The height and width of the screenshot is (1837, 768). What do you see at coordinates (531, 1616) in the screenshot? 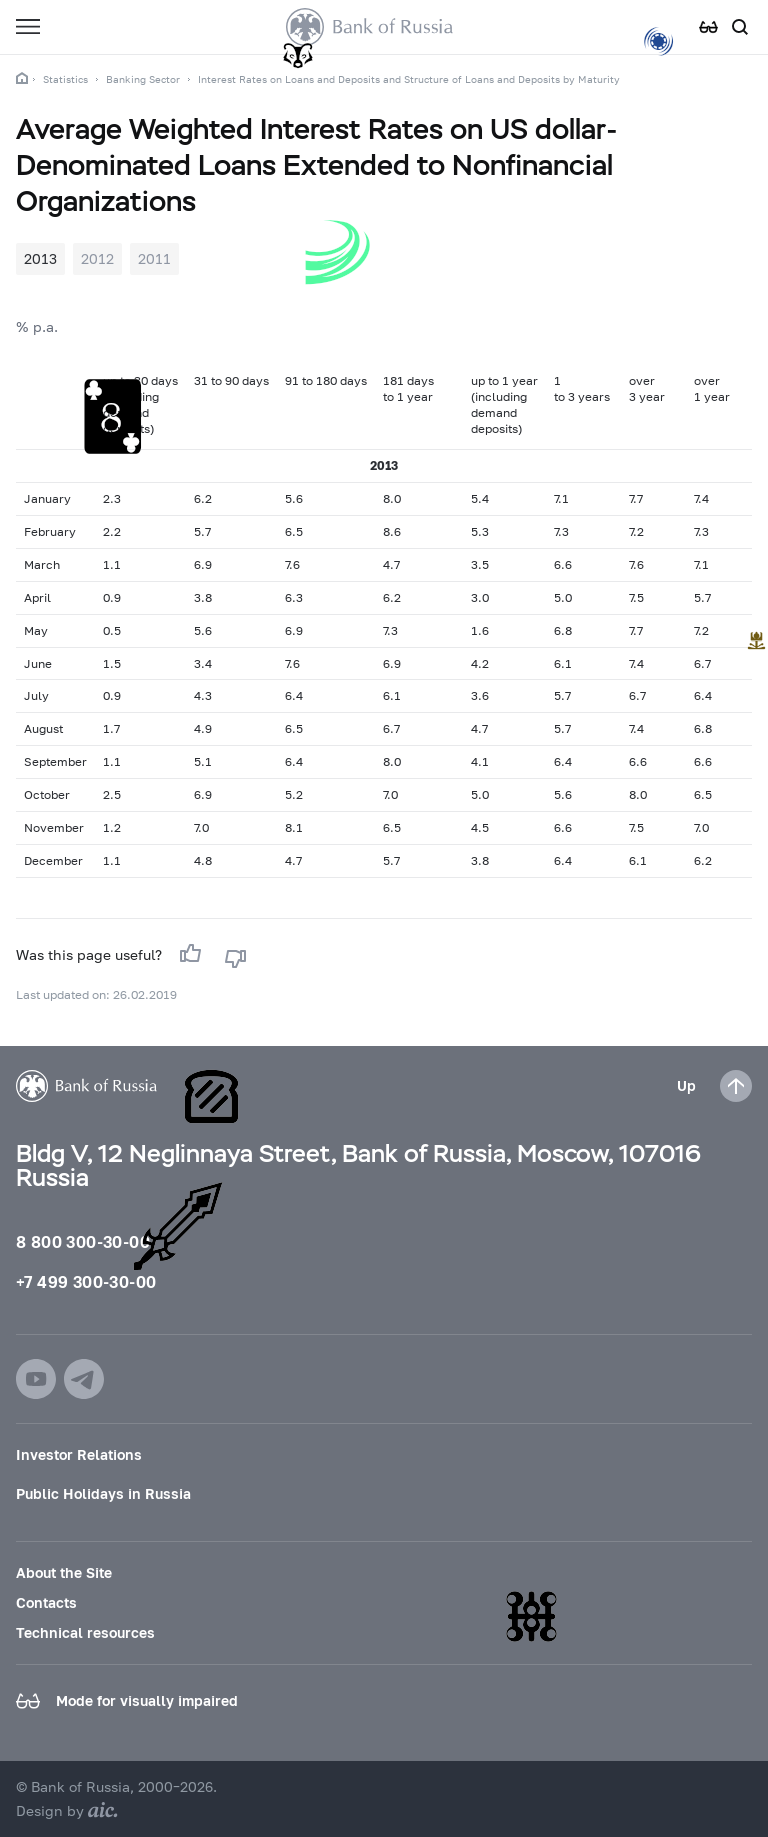
I see `access network or connection settings` at bounding box center [531, 1616].